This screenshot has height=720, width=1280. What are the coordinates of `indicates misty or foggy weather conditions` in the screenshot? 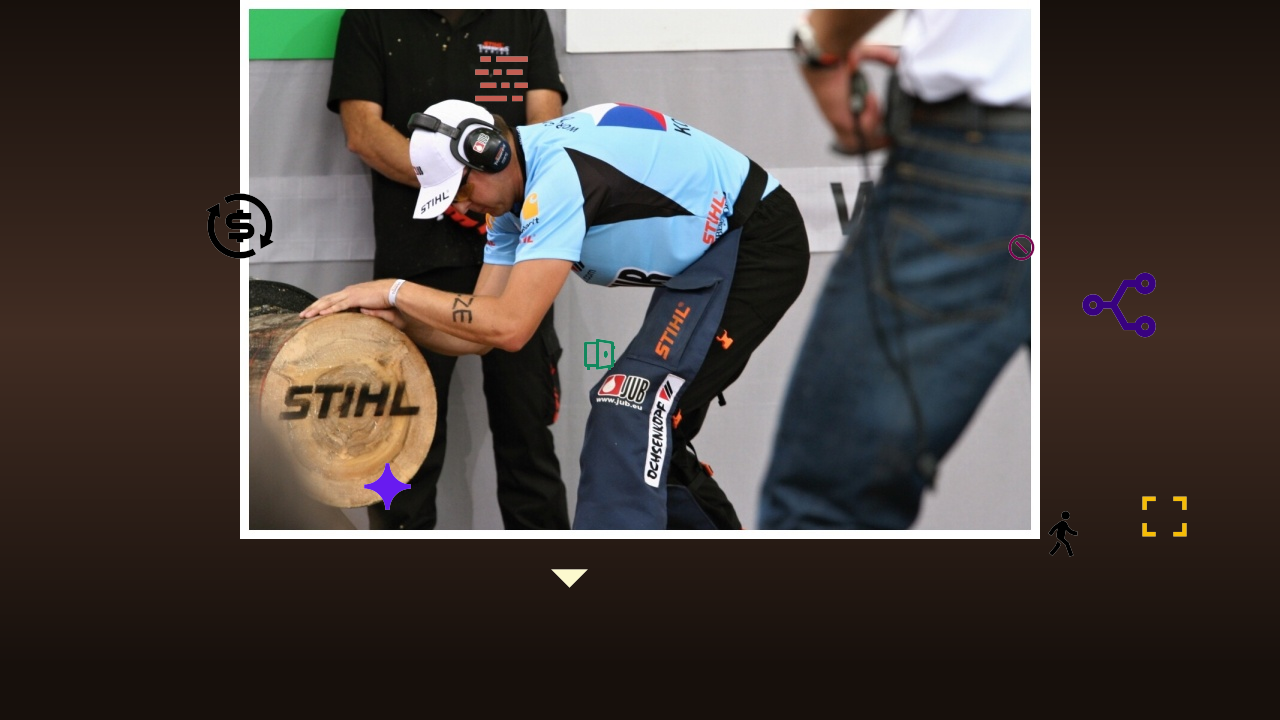 It's located at (501, 77).